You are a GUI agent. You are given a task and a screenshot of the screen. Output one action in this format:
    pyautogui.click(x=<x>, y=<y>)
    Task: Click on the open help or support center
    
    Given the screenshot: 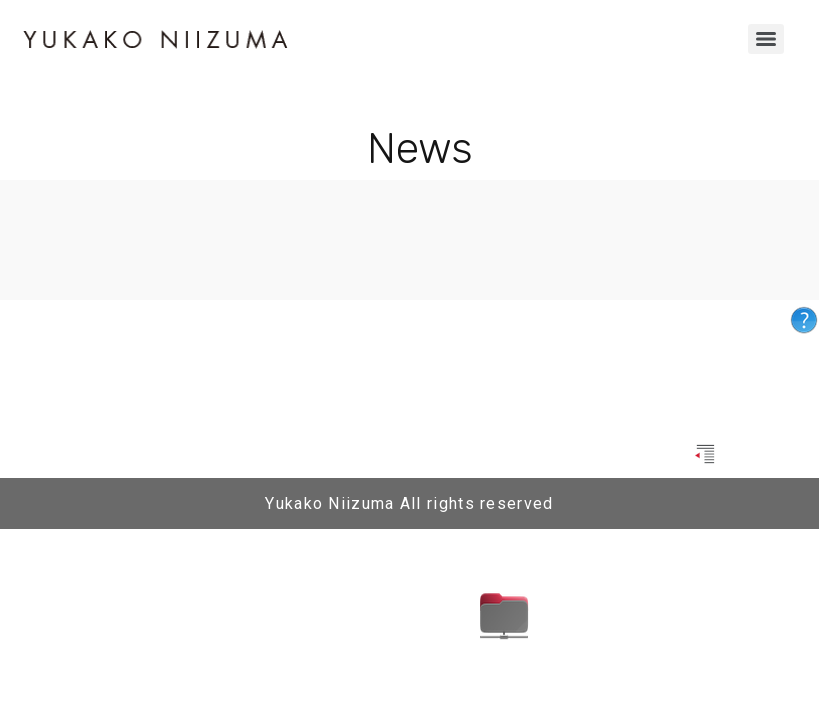 What is the action you would take?
    pyautogui.click(x=804, y=320)
    